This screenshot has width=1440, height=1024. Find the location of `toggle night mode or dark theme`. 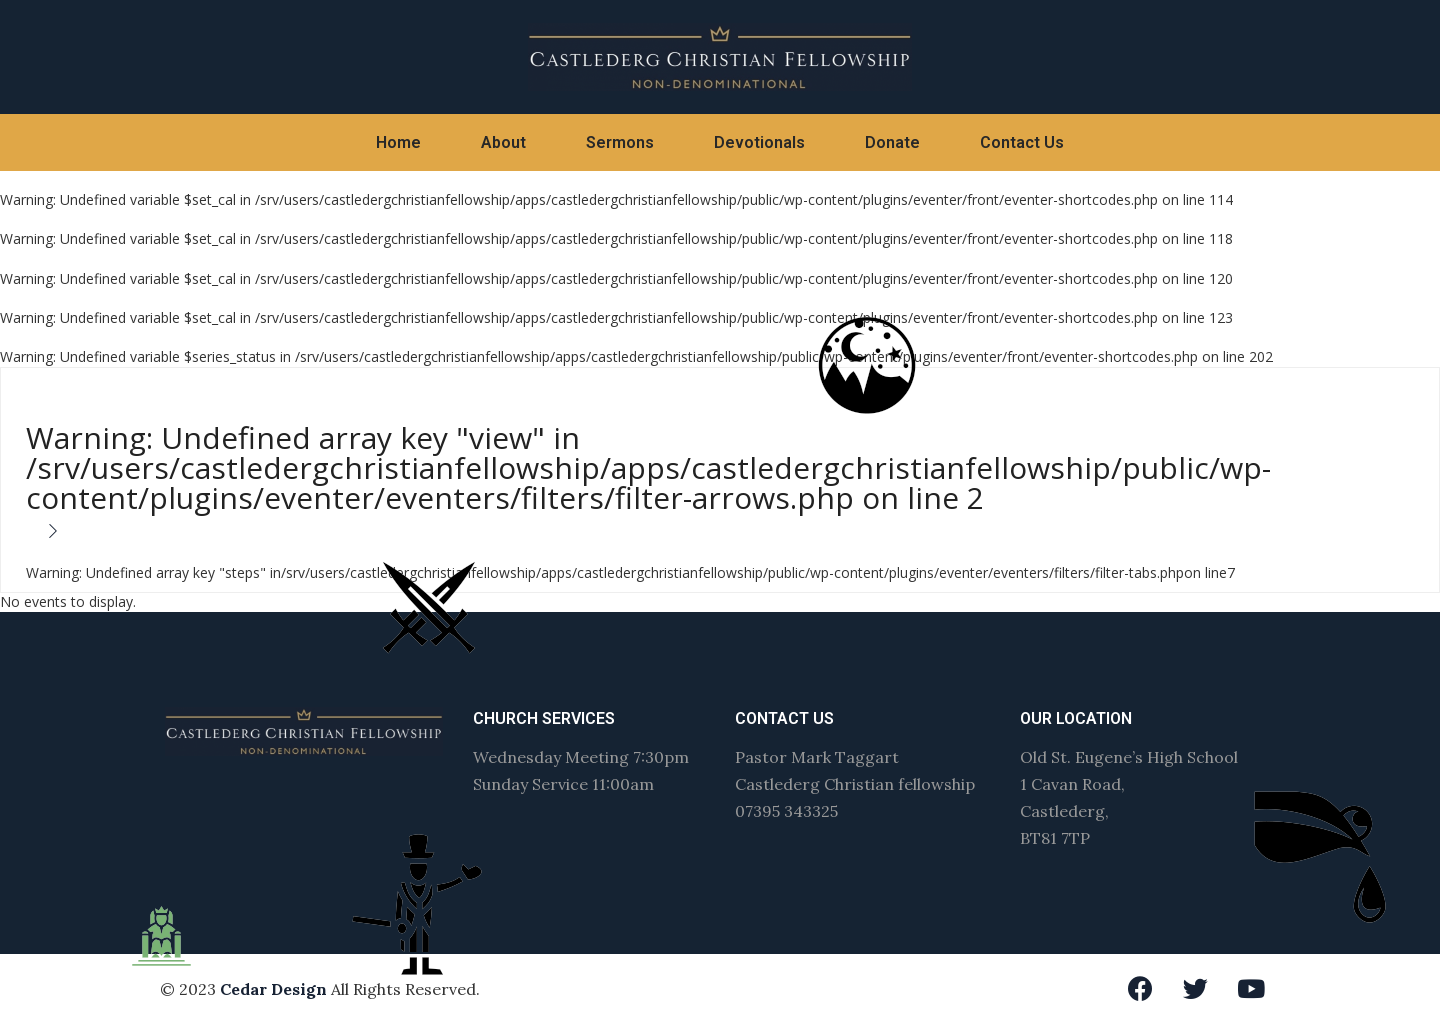

toggle night mode or dark theme is located at coordinates (867, 365).